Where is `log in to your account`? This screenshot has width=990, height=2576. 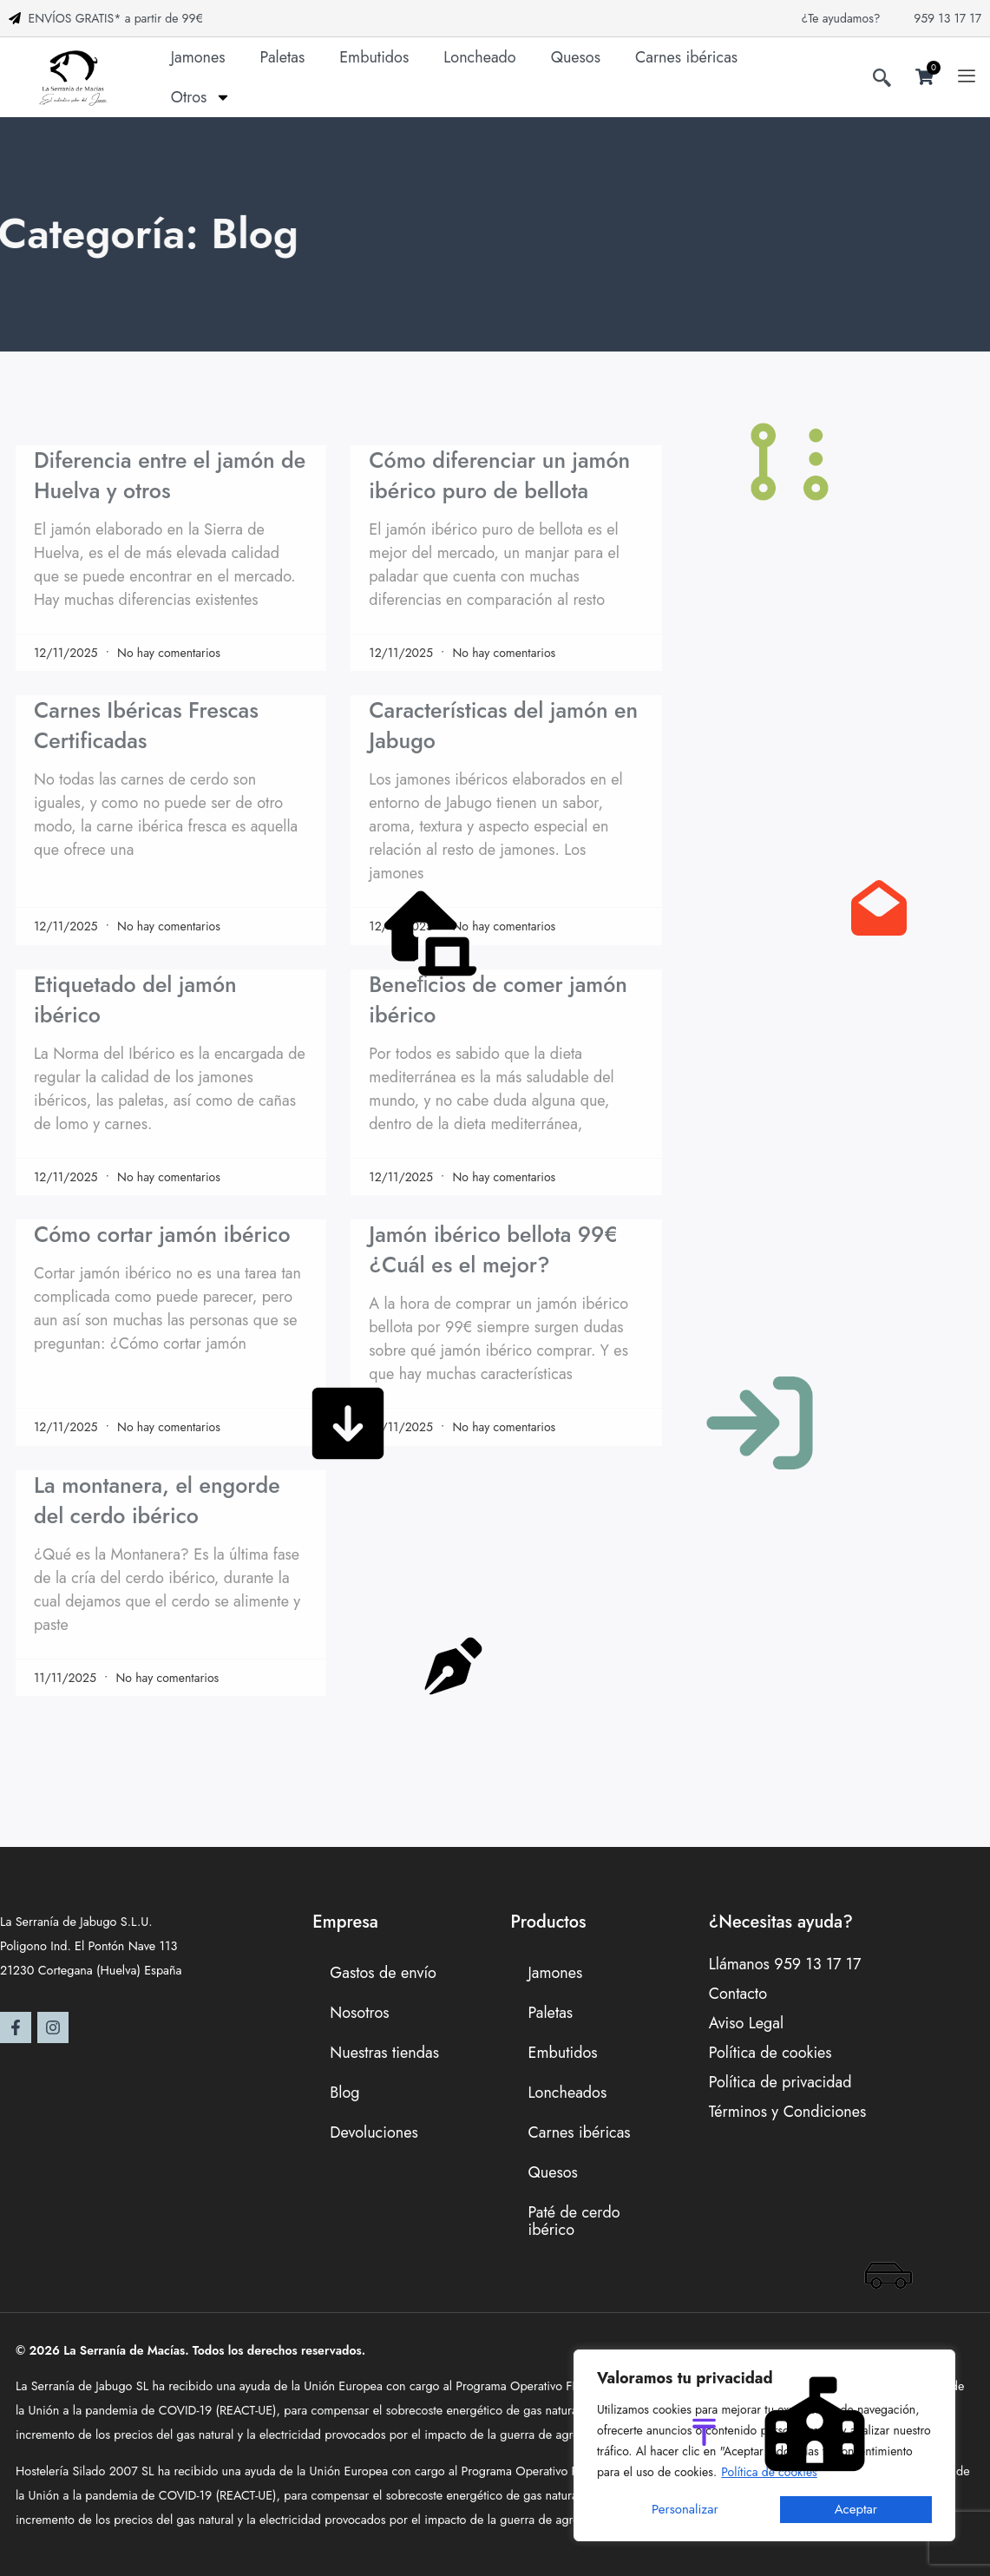 log in to your account is located at coordinates (759, 1423).